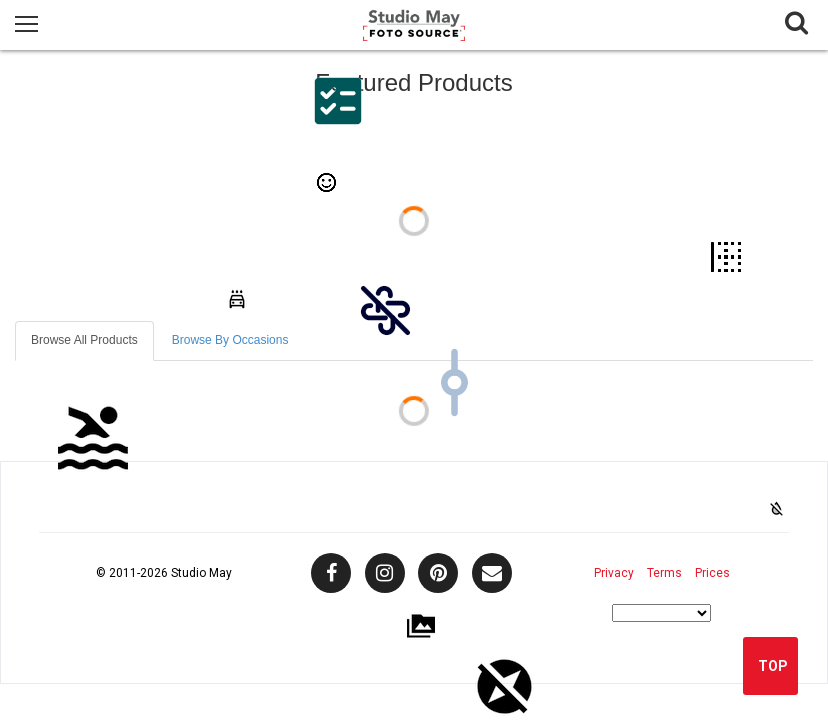 The width and height of the screenshot is (828, 720). I want to click on view commit history in version control, so click(454, 382).